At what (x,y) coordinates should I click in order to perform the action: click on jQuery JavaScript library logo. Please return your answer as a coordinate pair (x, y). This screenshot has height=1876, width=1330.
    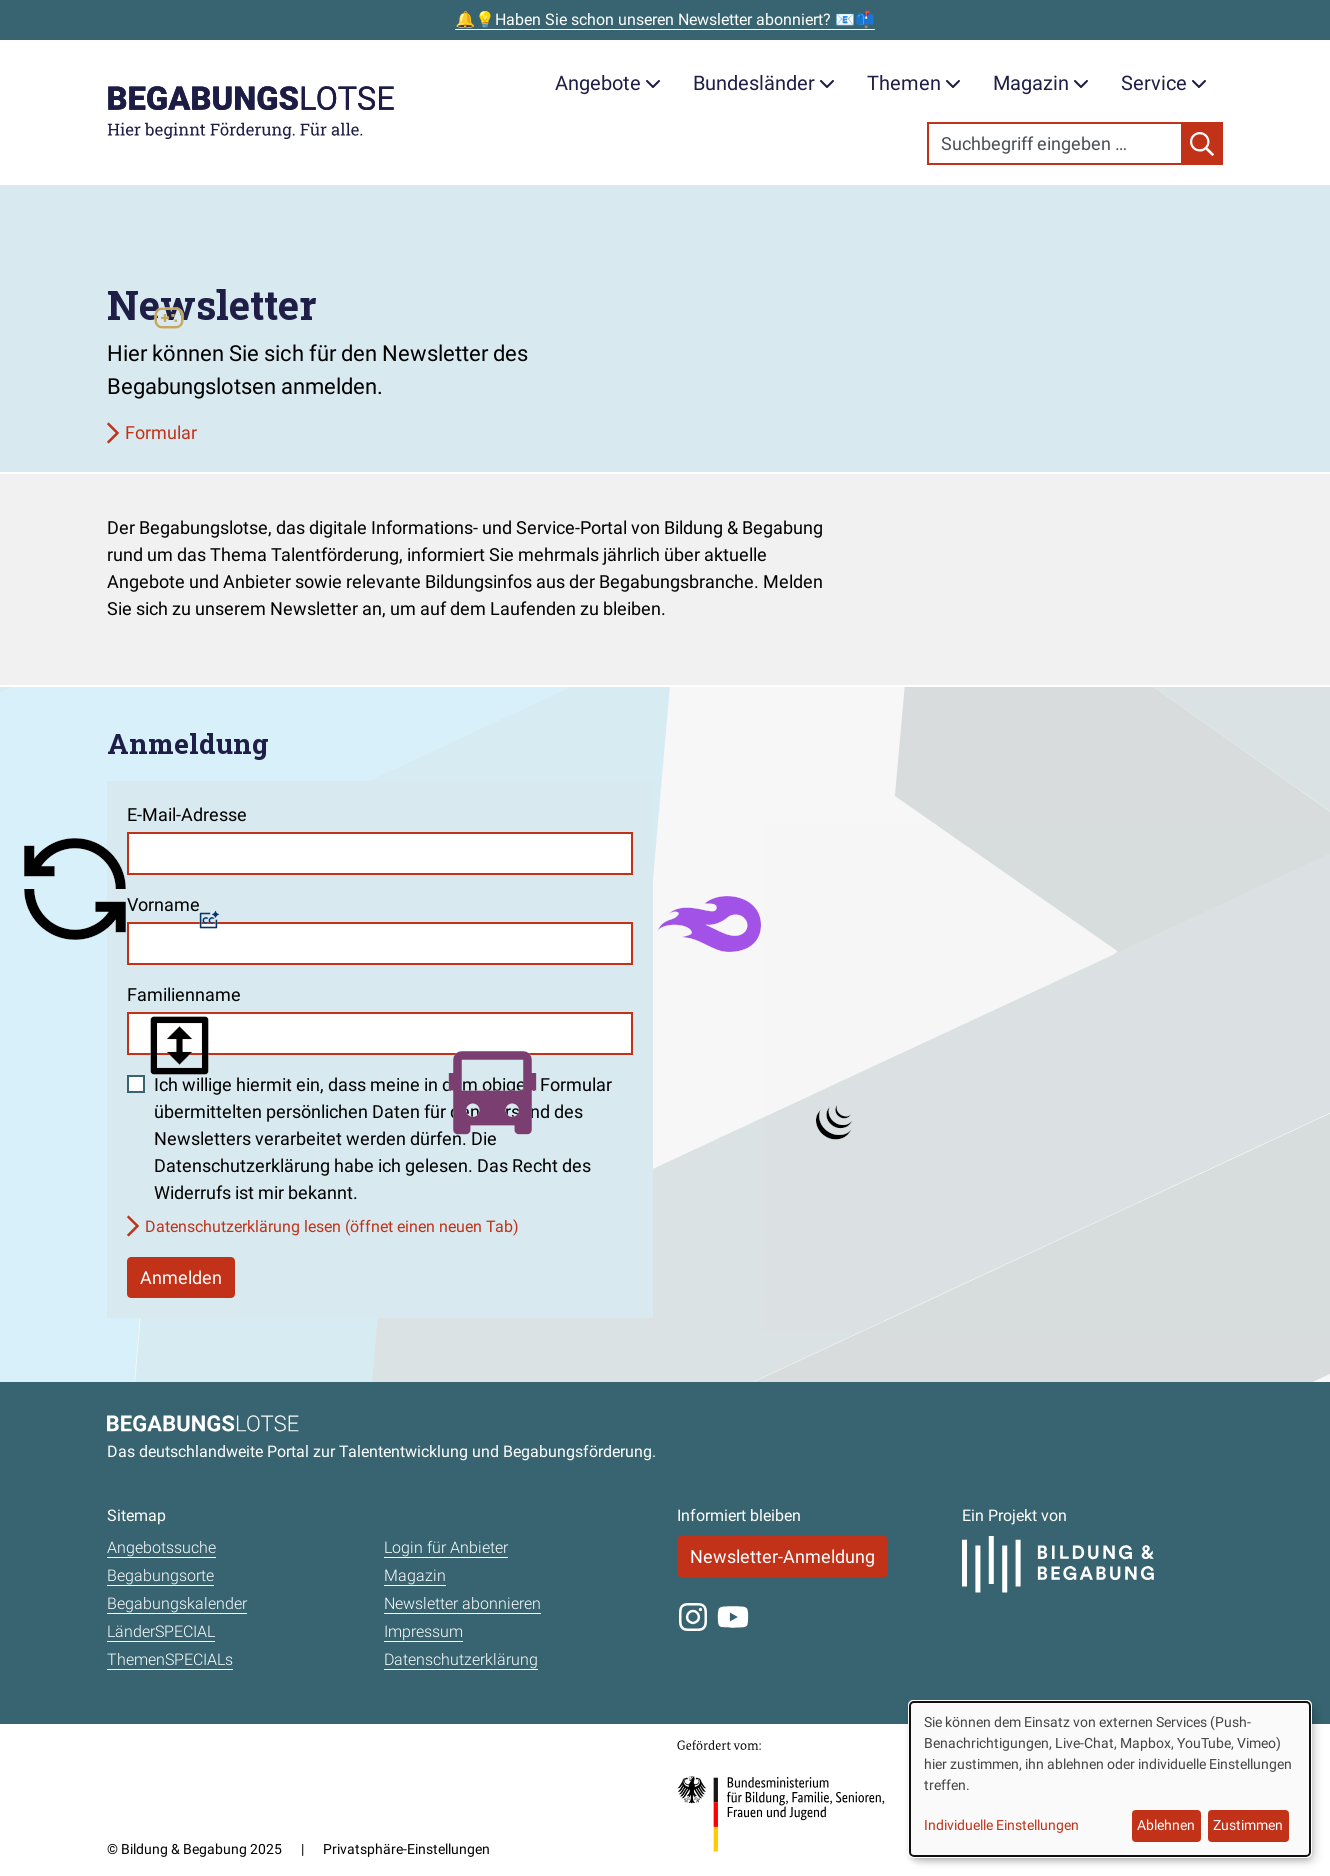
    Looking at the image, I should click on (834, 1122).